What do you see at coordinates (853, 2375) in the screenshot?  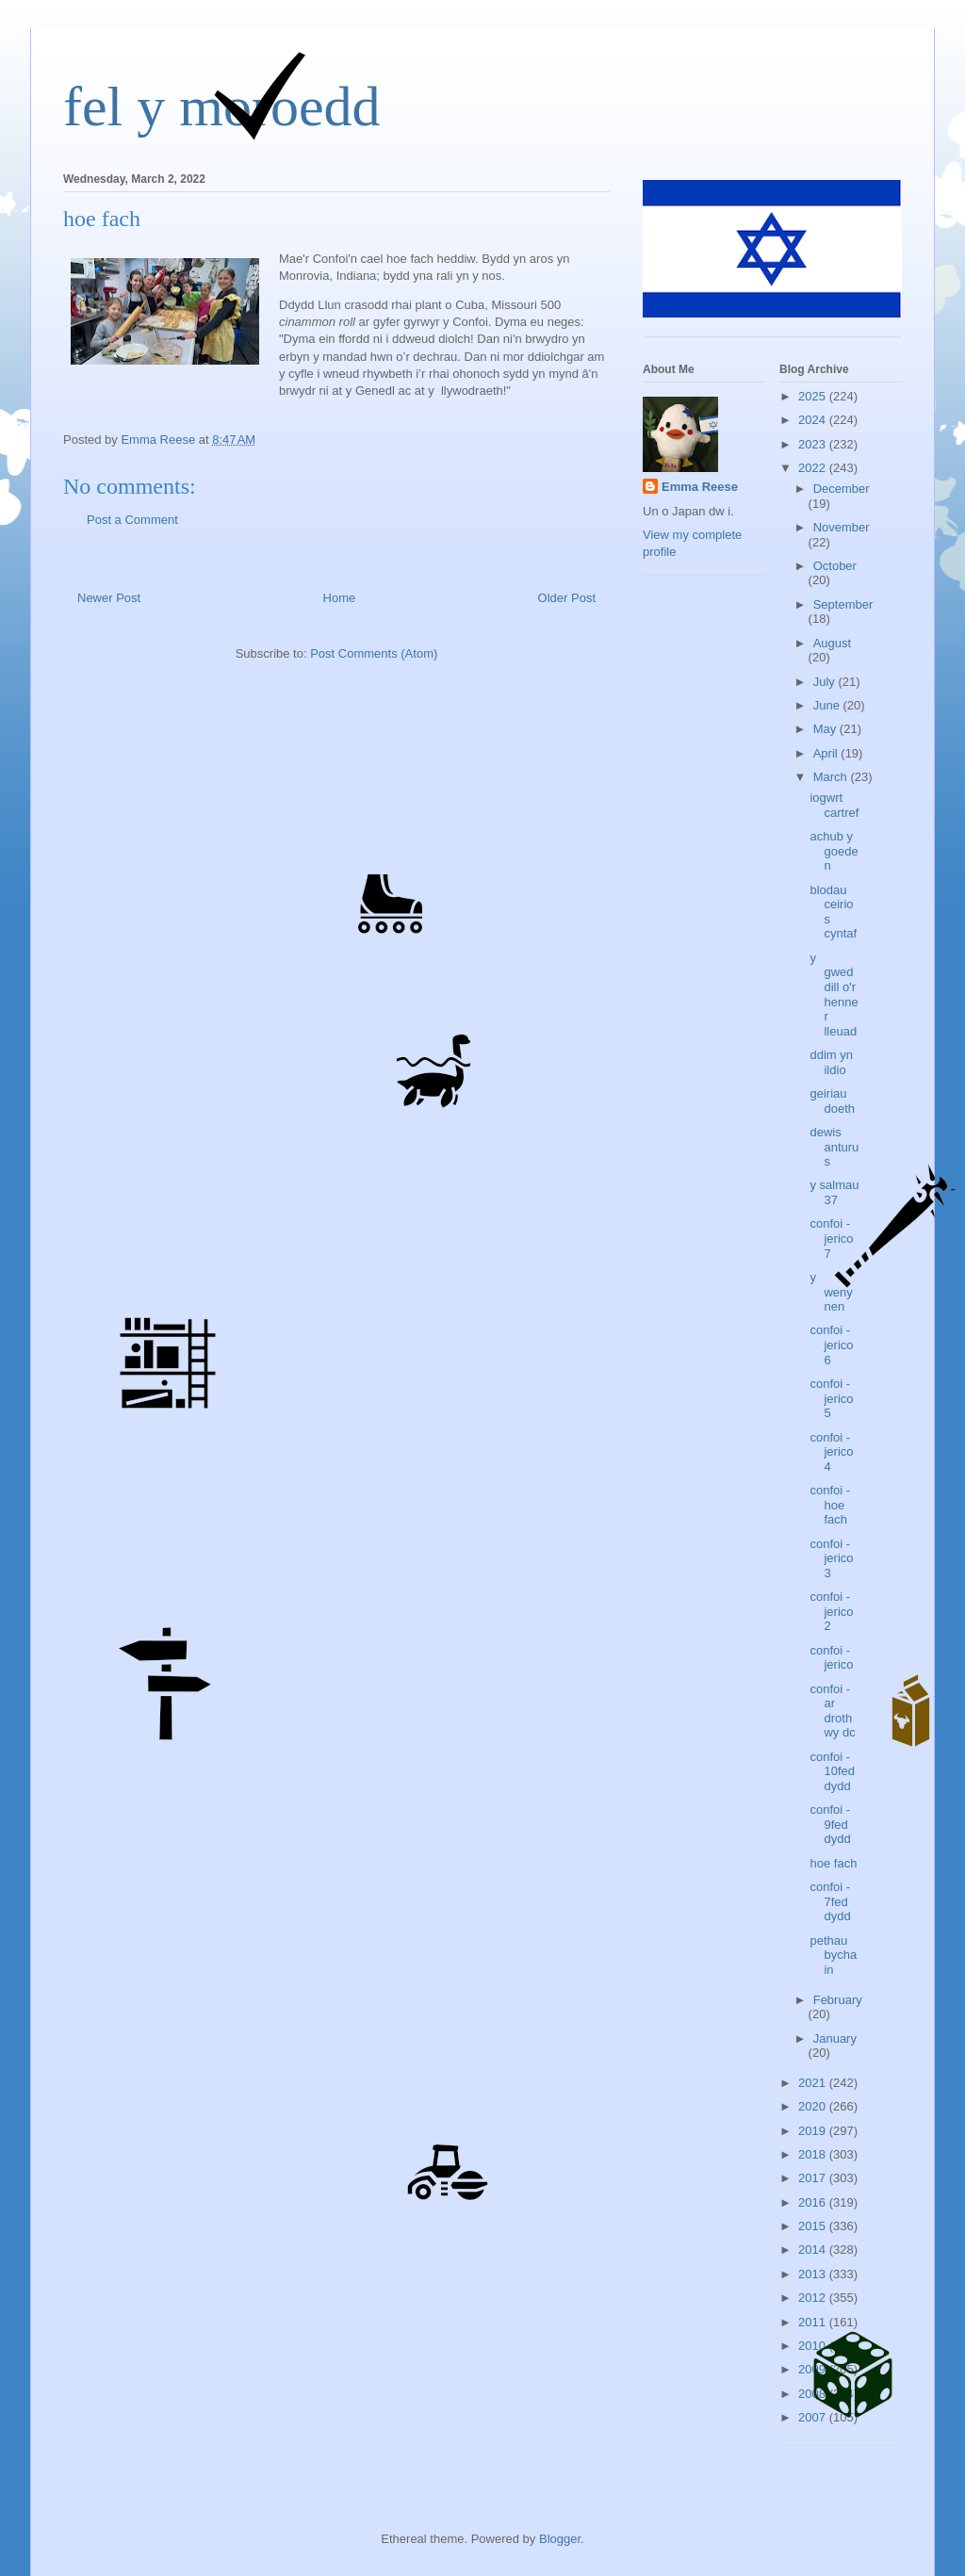 I see `roll the dice or randomize` at bounding box center [853, 2375].